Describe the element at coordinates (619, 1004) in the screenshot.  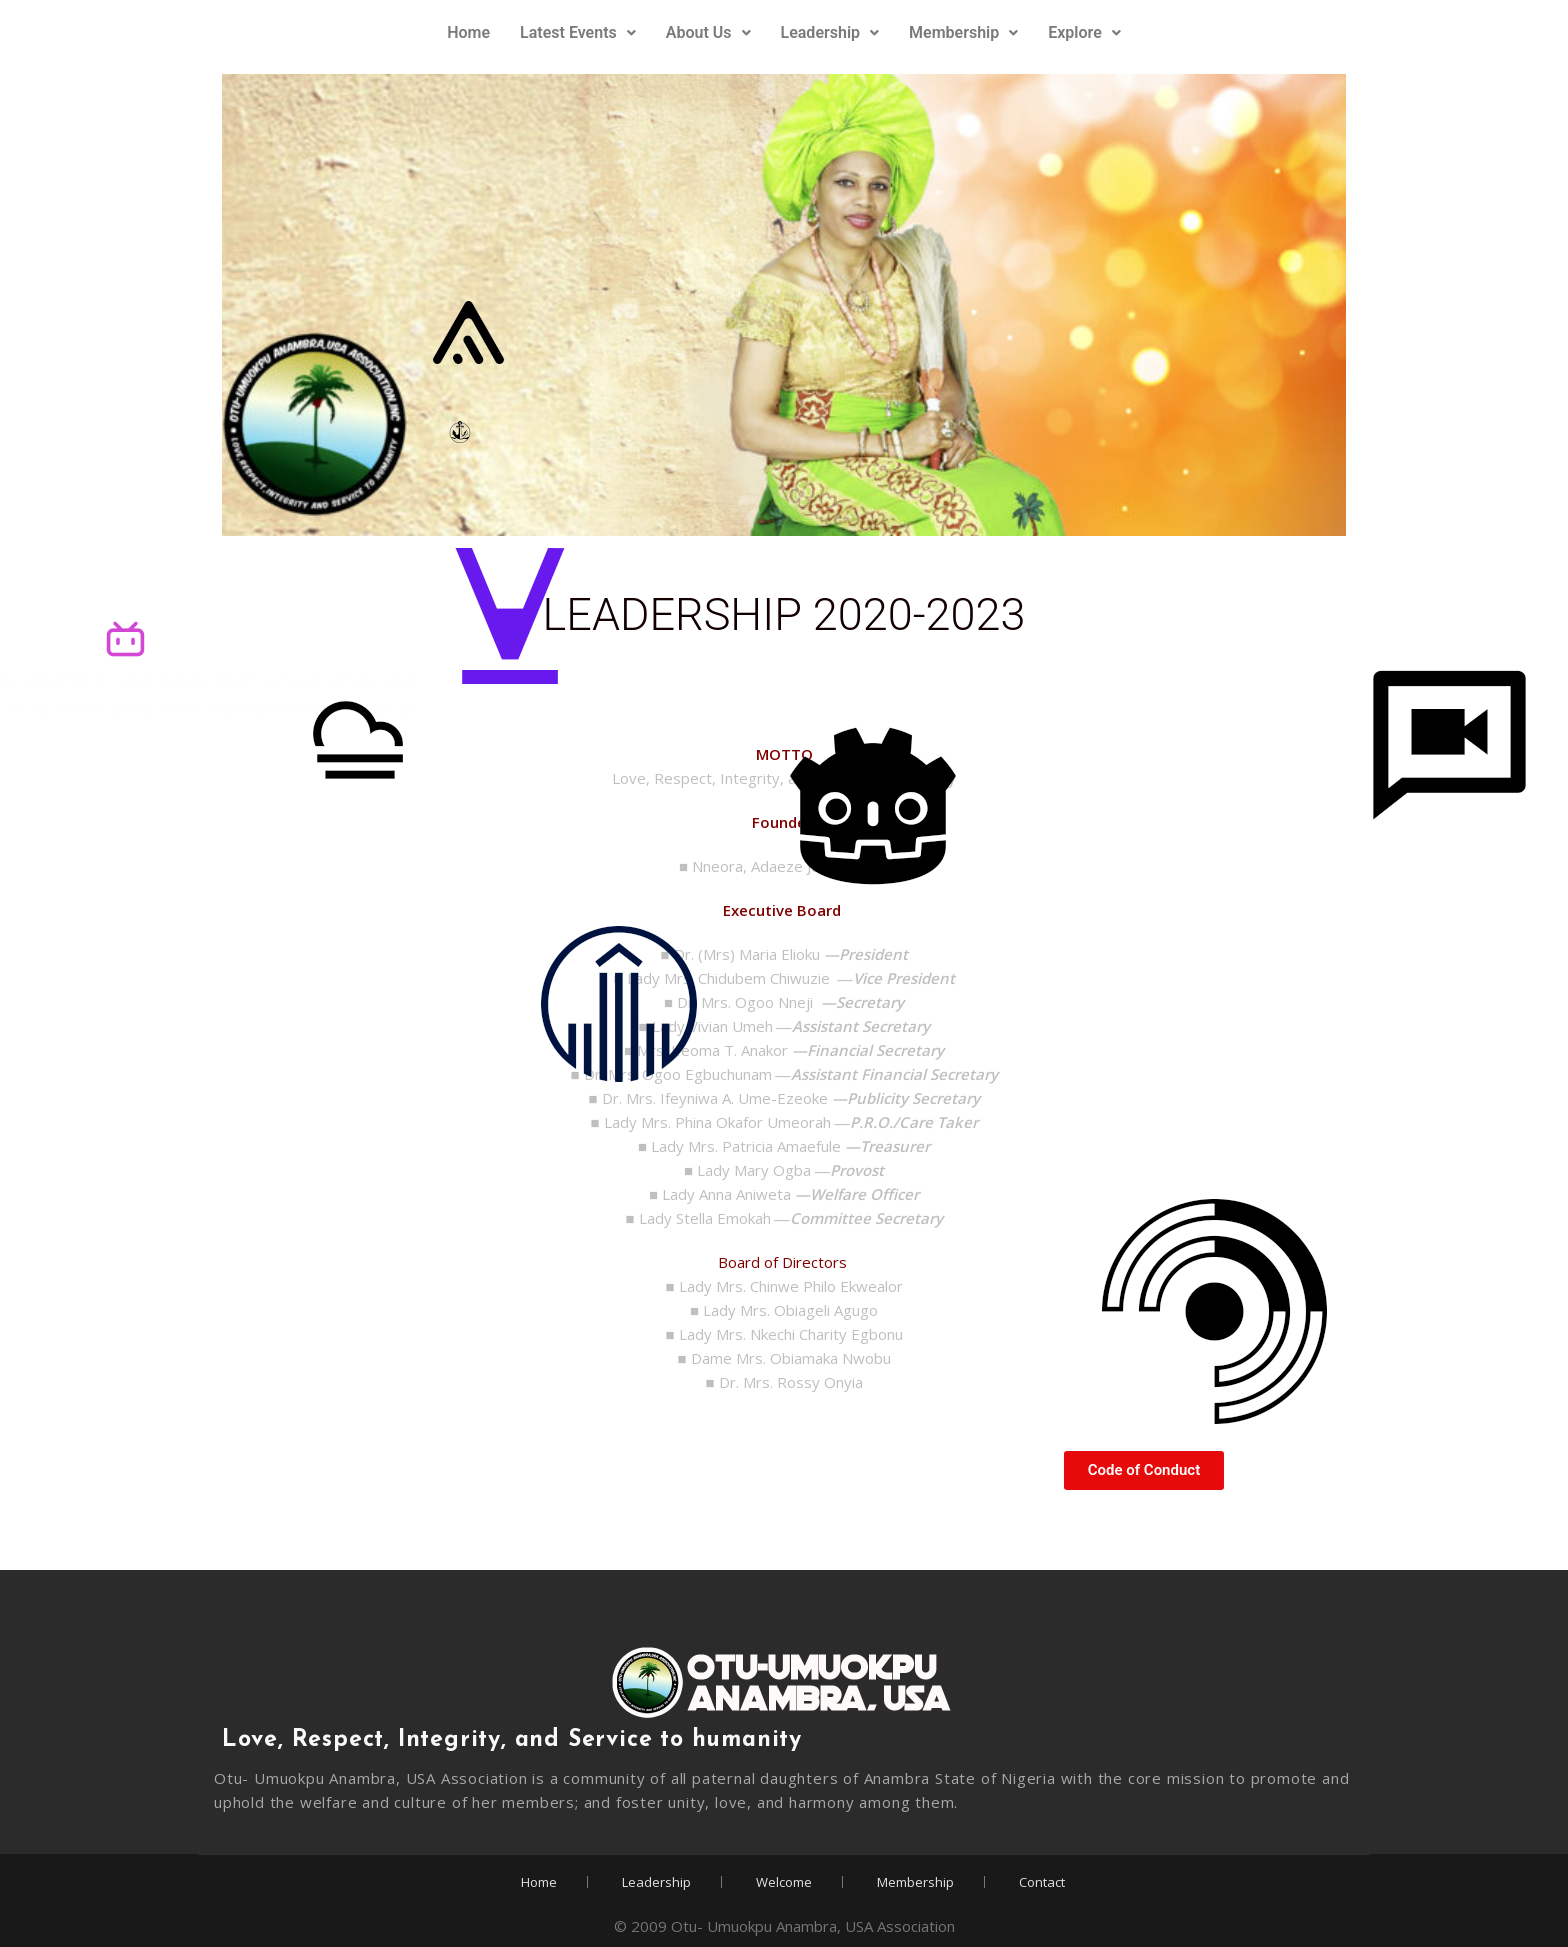
I see `boehringer ingelheim company logo` at that location.